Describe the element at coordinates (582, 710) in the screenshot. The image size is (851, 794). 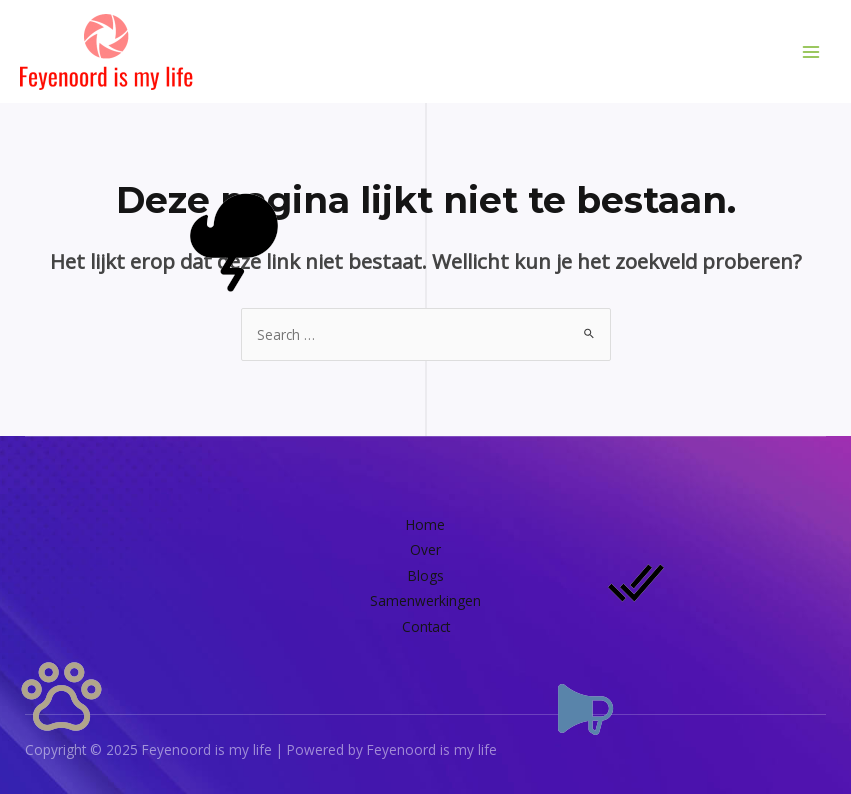
I see `make an announcement or broadcast` at that location.